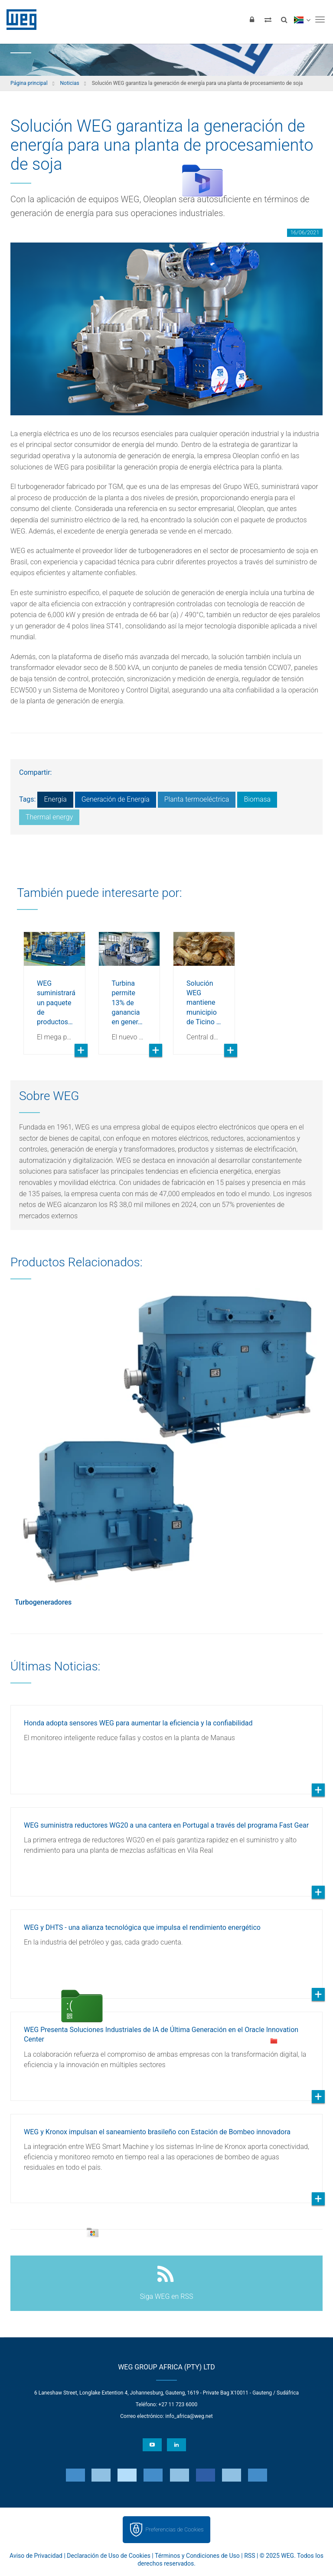 This screenshot has height=2576, width=333. I want to click on open microsoft dynamics 365 for phones folder, so click(202, 181).